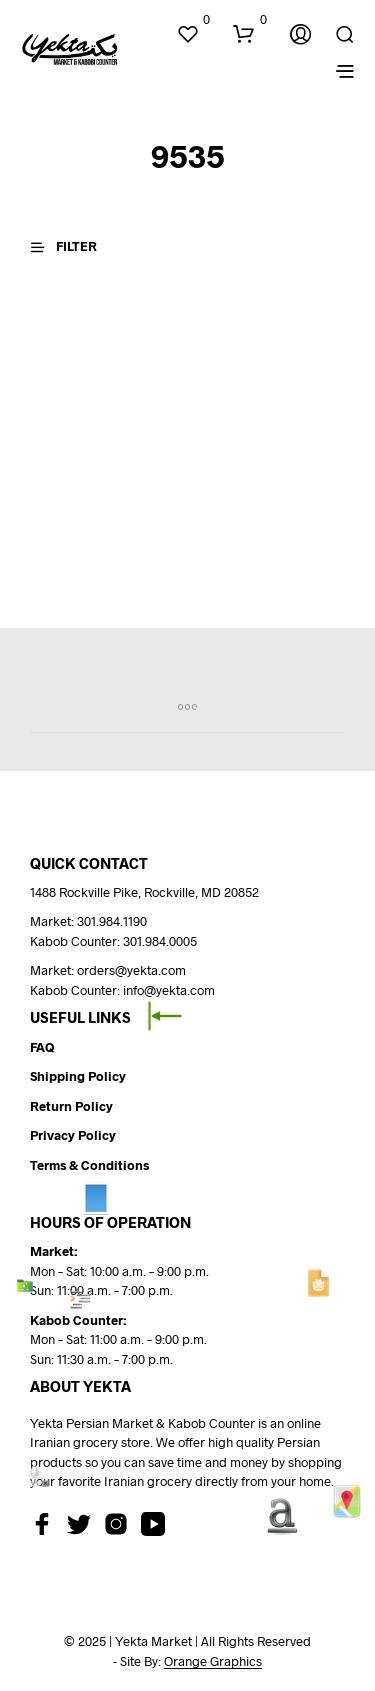  Describe the element at coordinates (318, 1283) in the screenshot. I see `godot engine resource file` at that location.